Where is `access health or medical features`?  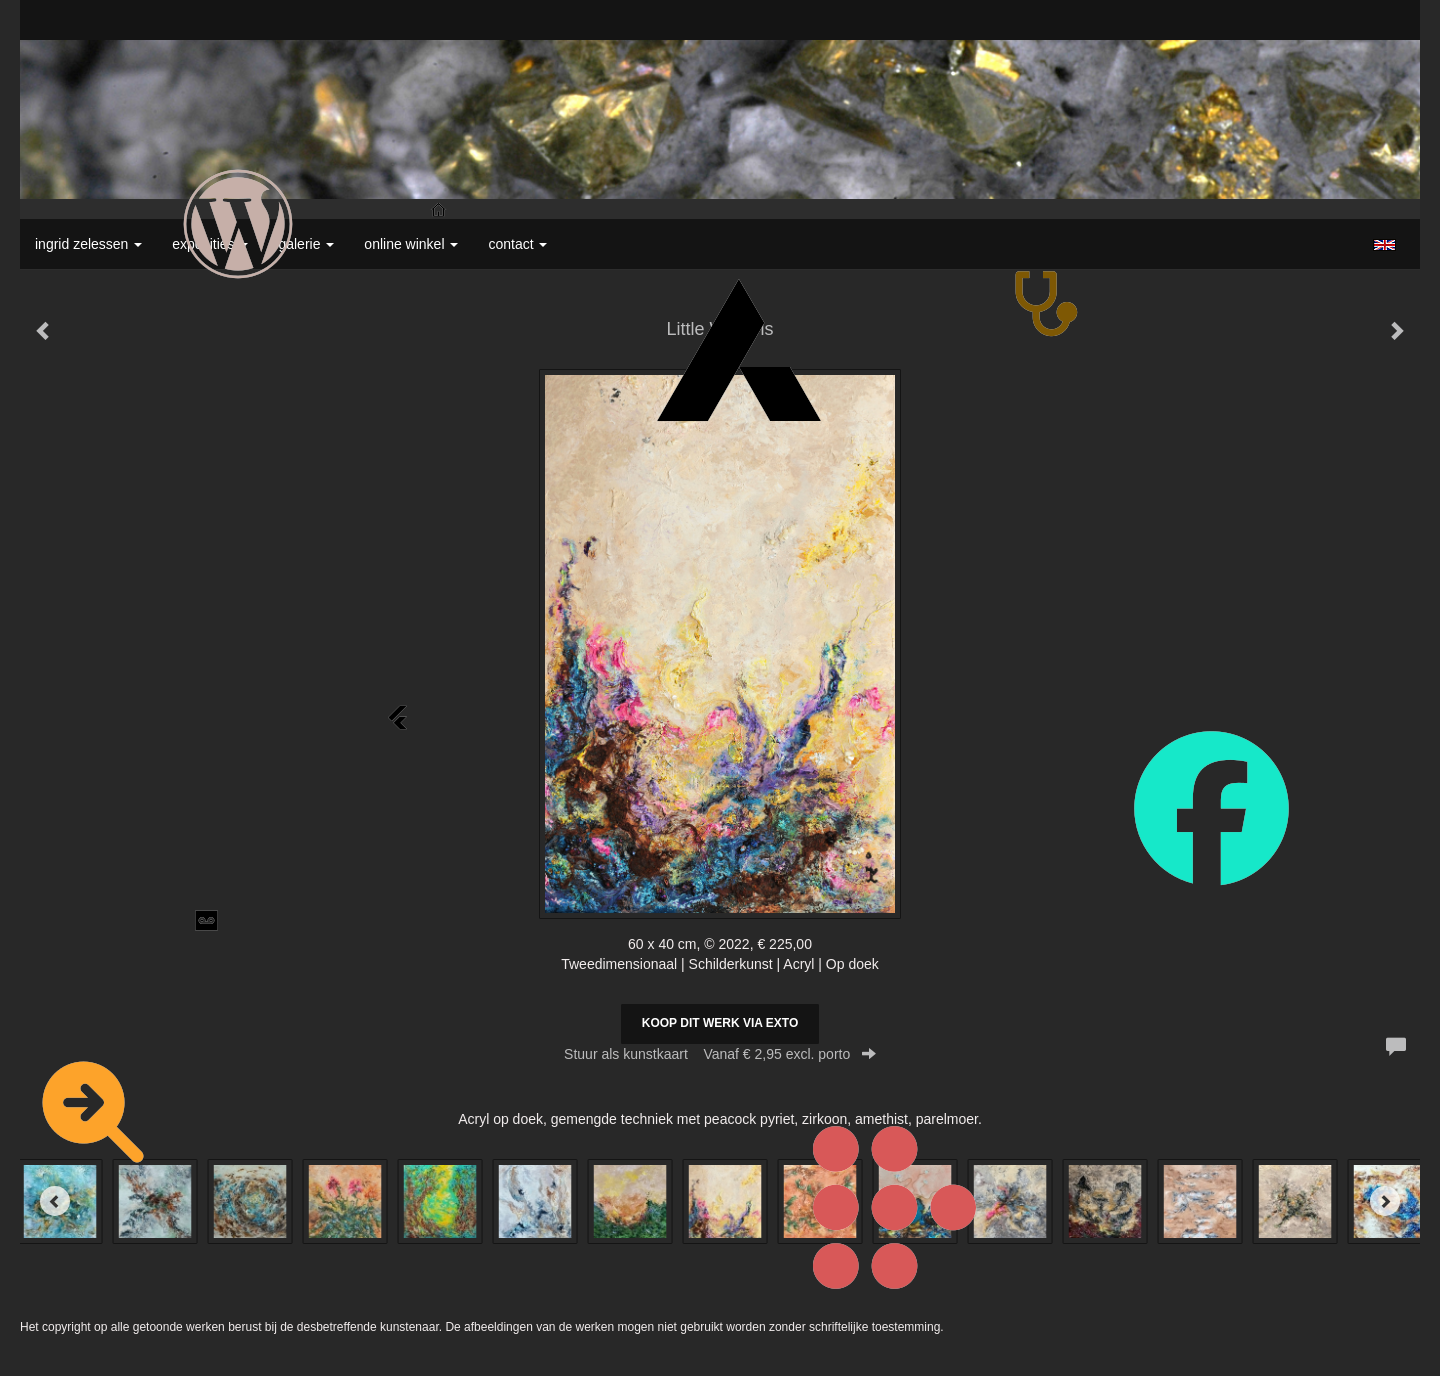 access health or medical features is located at coordinates (1043, 302).